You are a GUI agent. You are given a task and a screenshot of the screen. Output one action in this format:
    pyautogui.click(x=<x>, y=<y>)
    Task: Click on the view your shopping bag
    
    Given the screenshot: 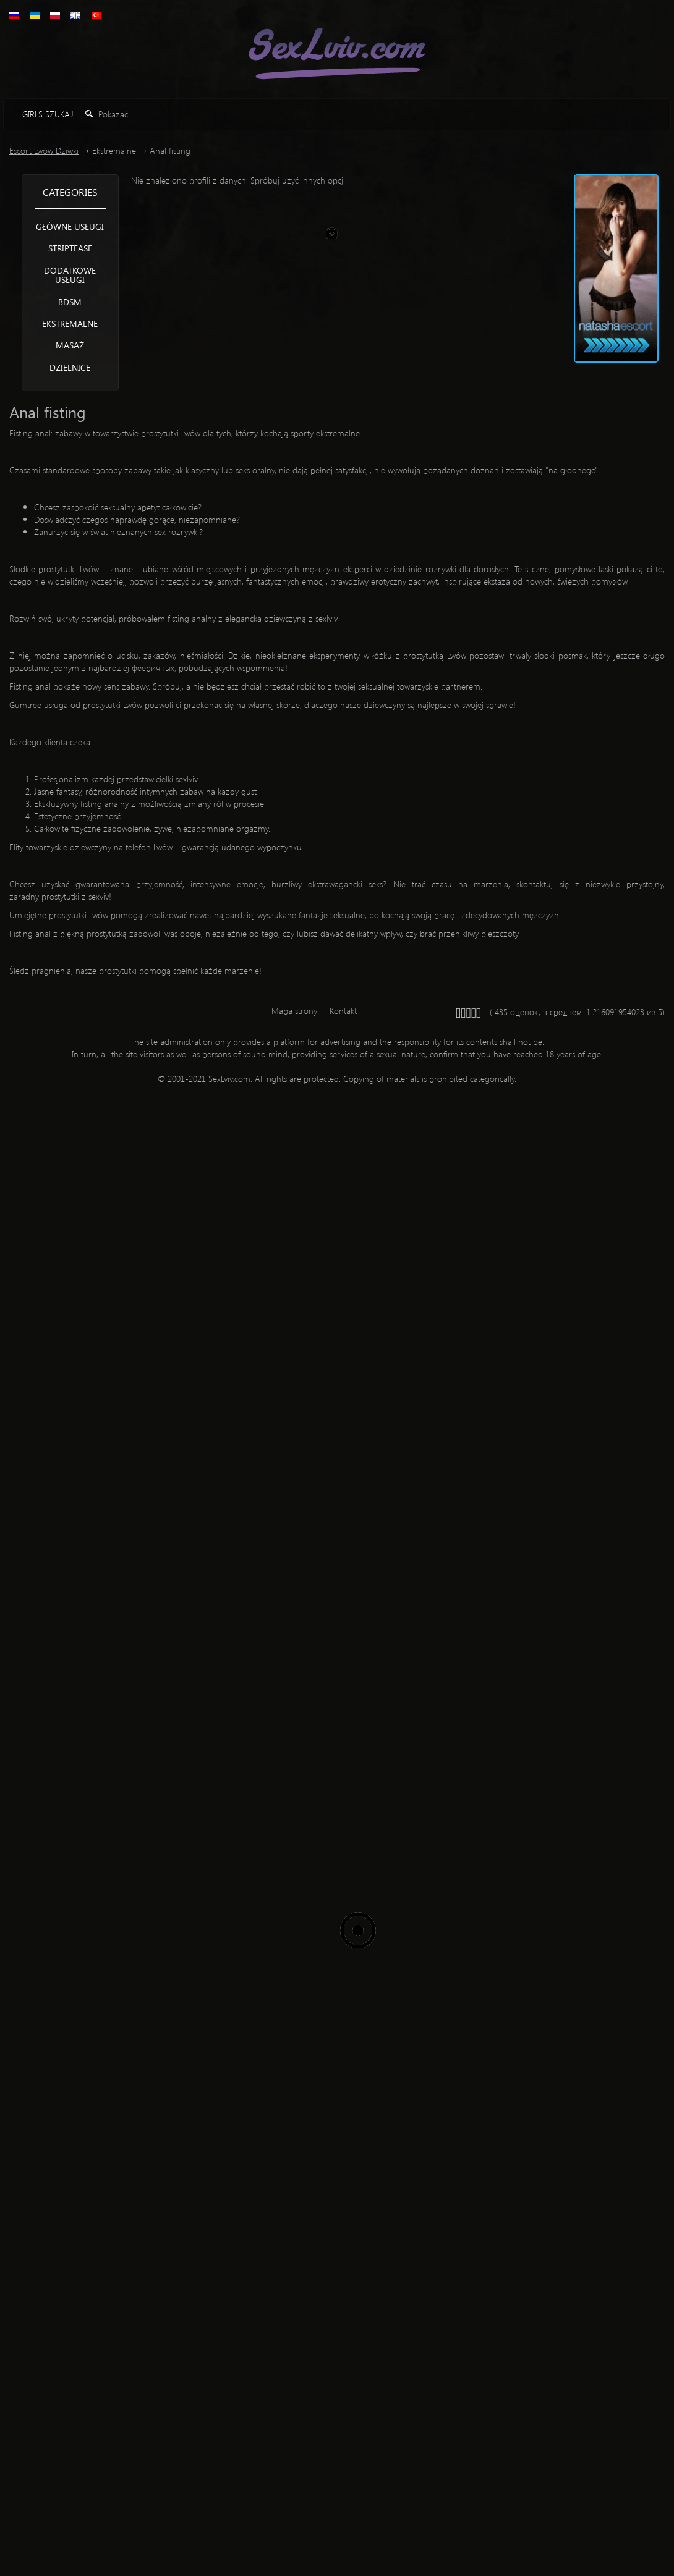 What is the action you would take?
    pyautogui.click(x=331, y=233)
    